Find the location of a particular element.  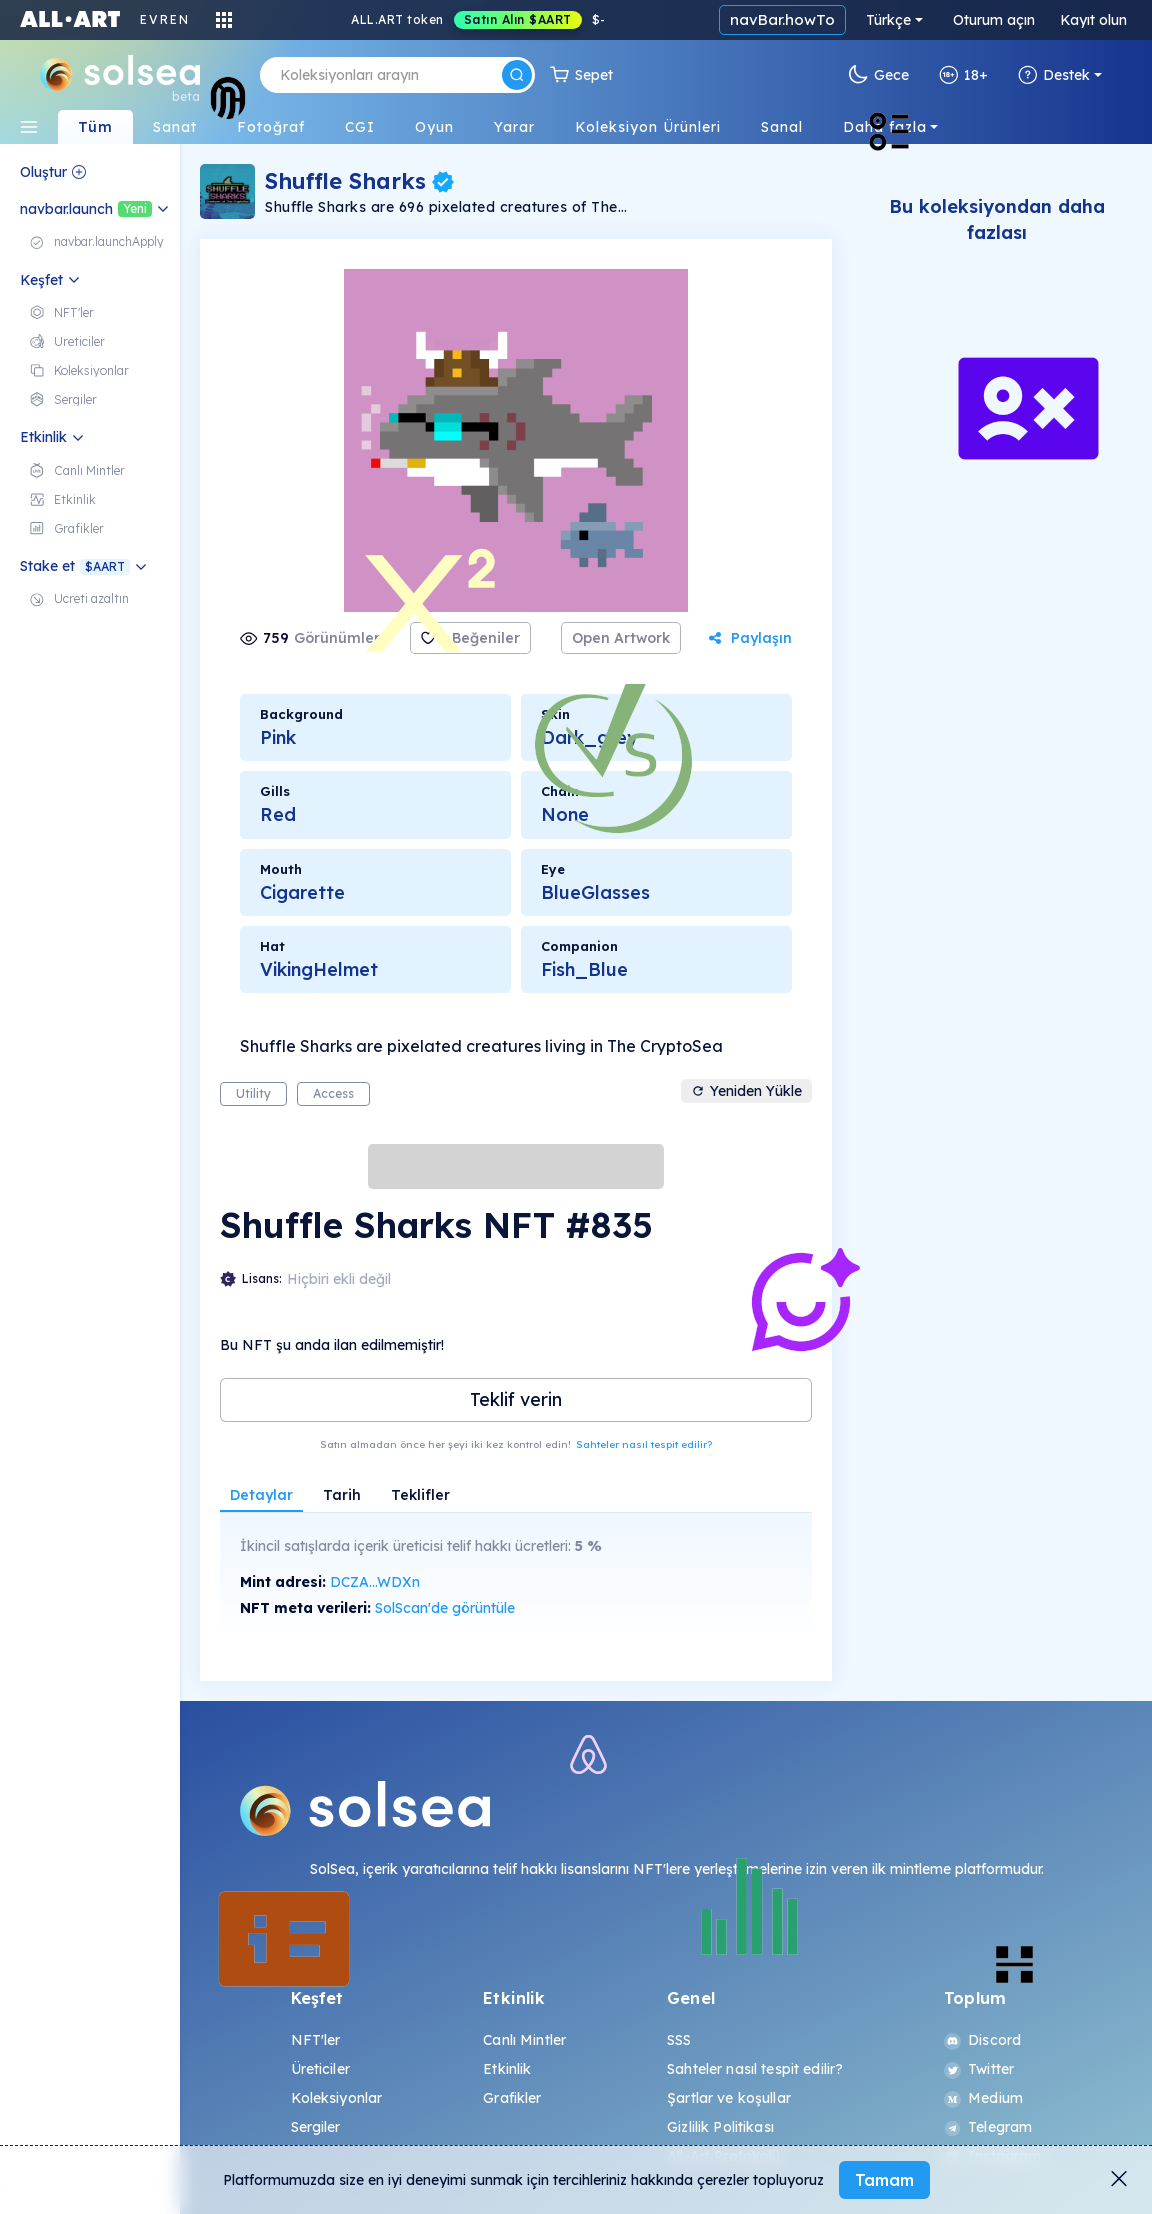

scan a QR code is located at coordinates (1014, 1964).